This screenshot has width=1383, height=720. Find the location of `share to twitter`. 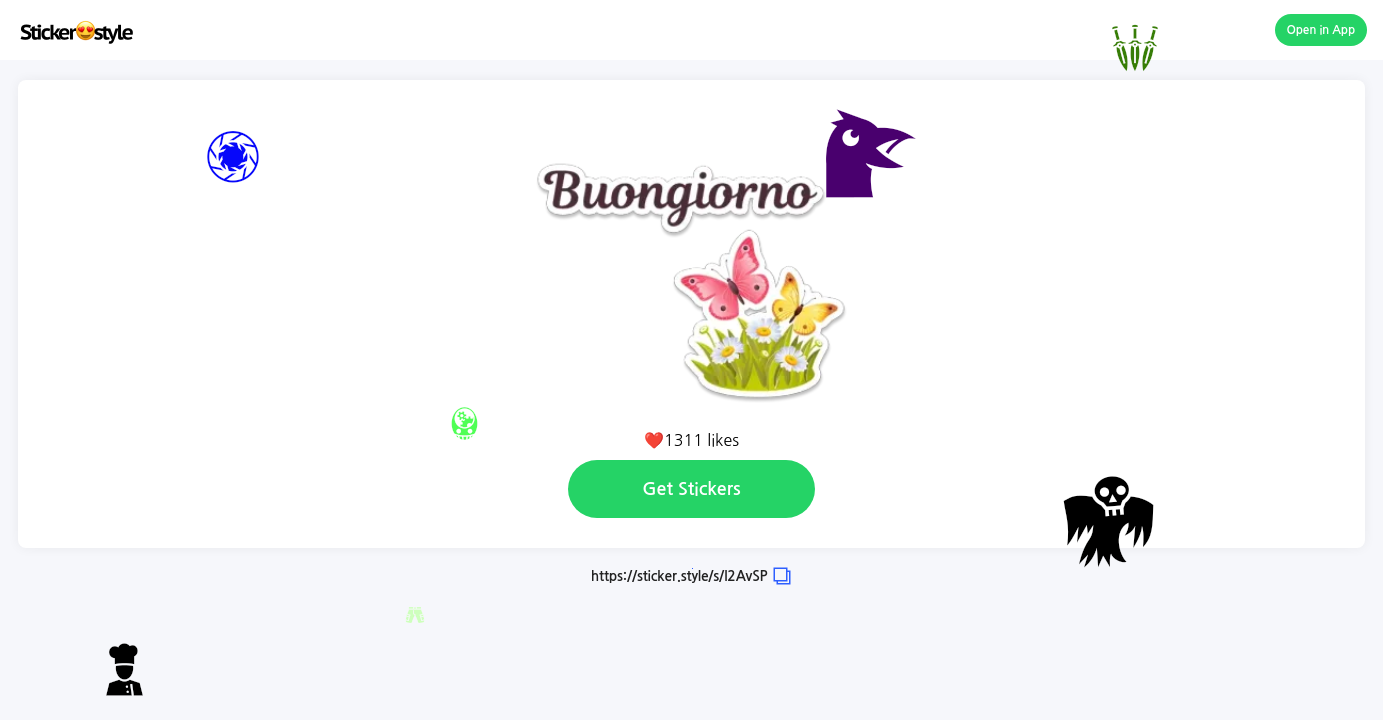

share to twitter is located at coordinates (870, 152).